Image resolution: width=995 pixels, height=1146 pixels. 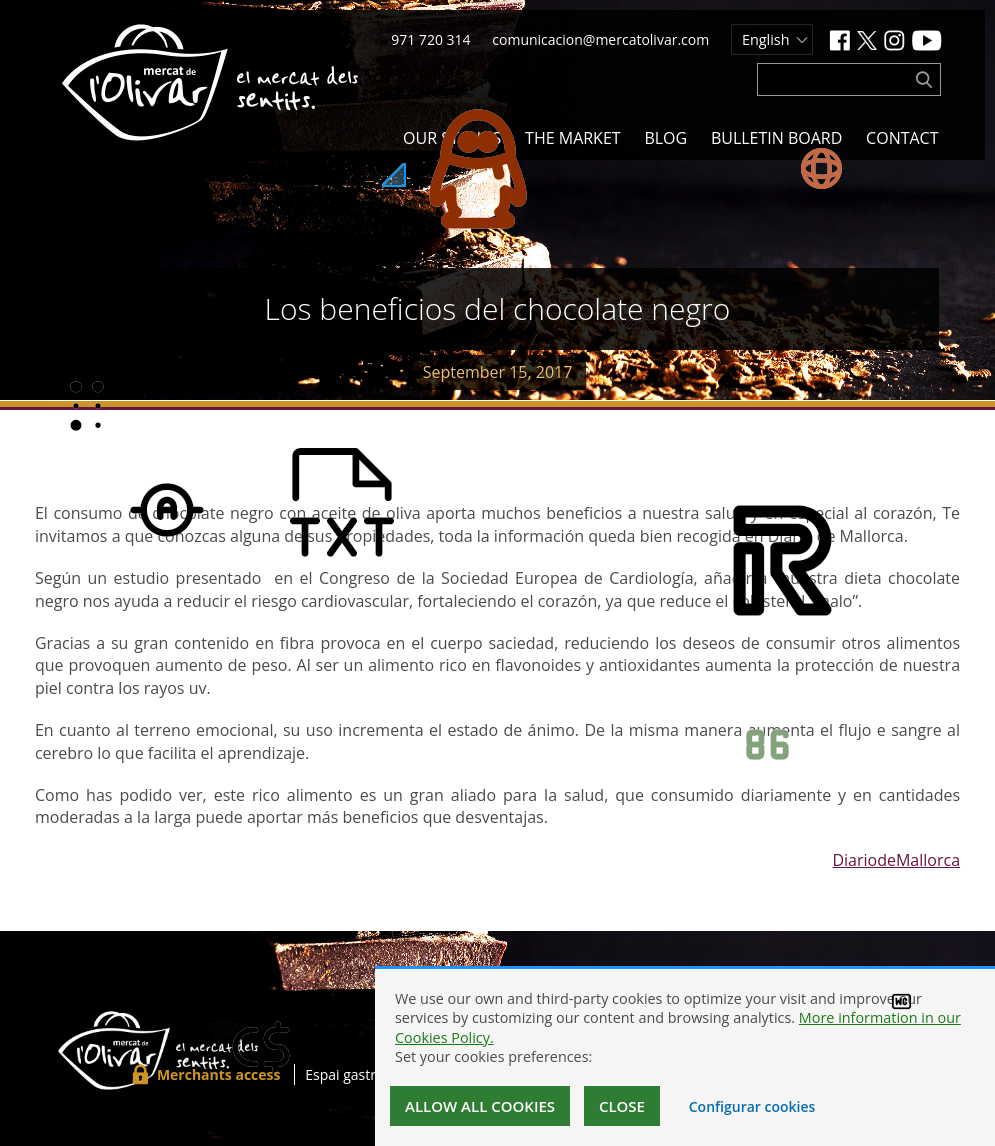 What do you see at coordinates (478, 169) in the screenshot?
I see `open QQ messenger` at bounding box center [478, 169].